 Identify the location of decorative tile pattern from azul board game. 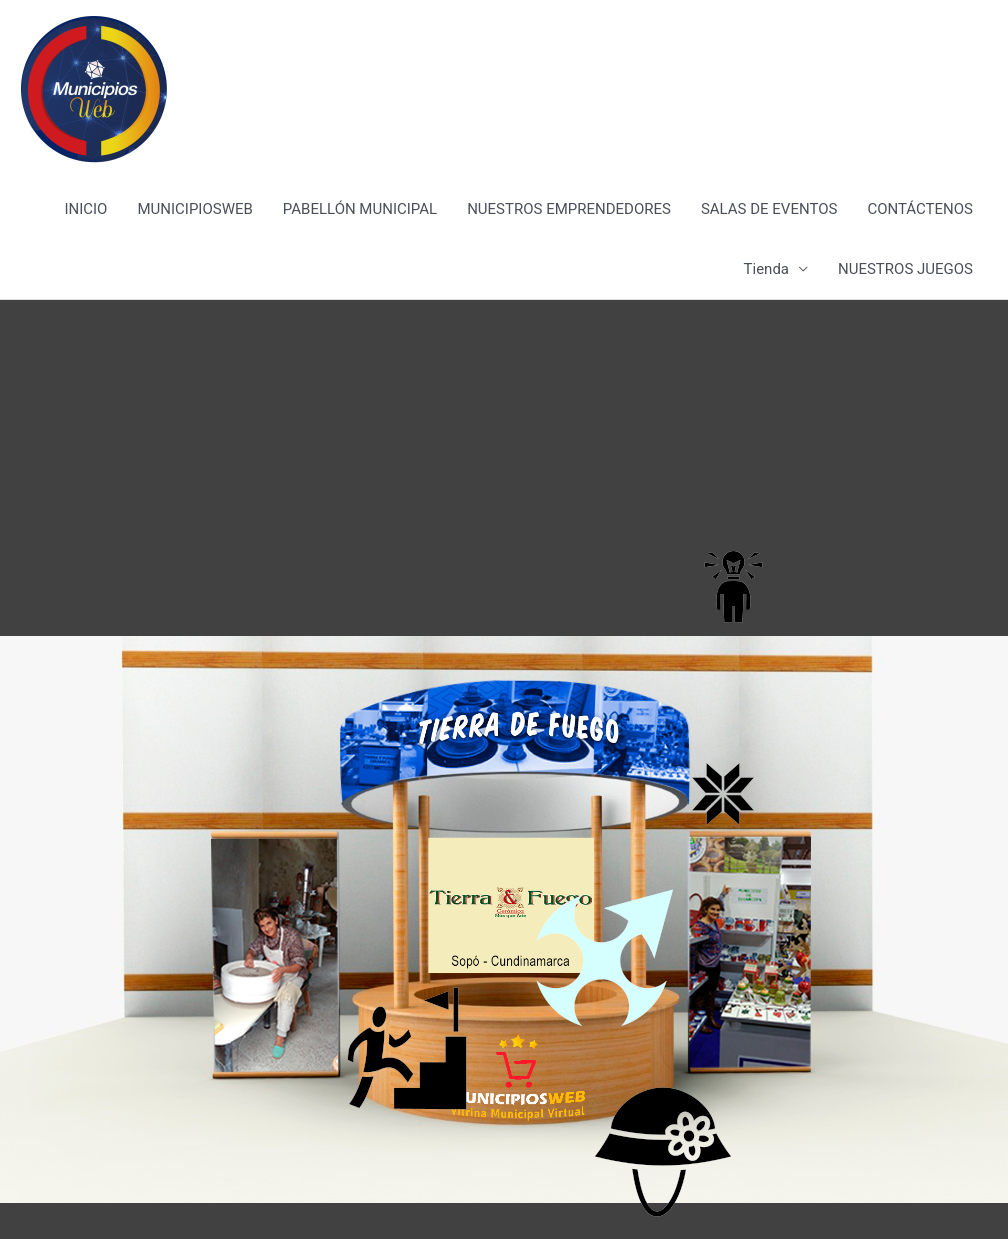
(723, 794).